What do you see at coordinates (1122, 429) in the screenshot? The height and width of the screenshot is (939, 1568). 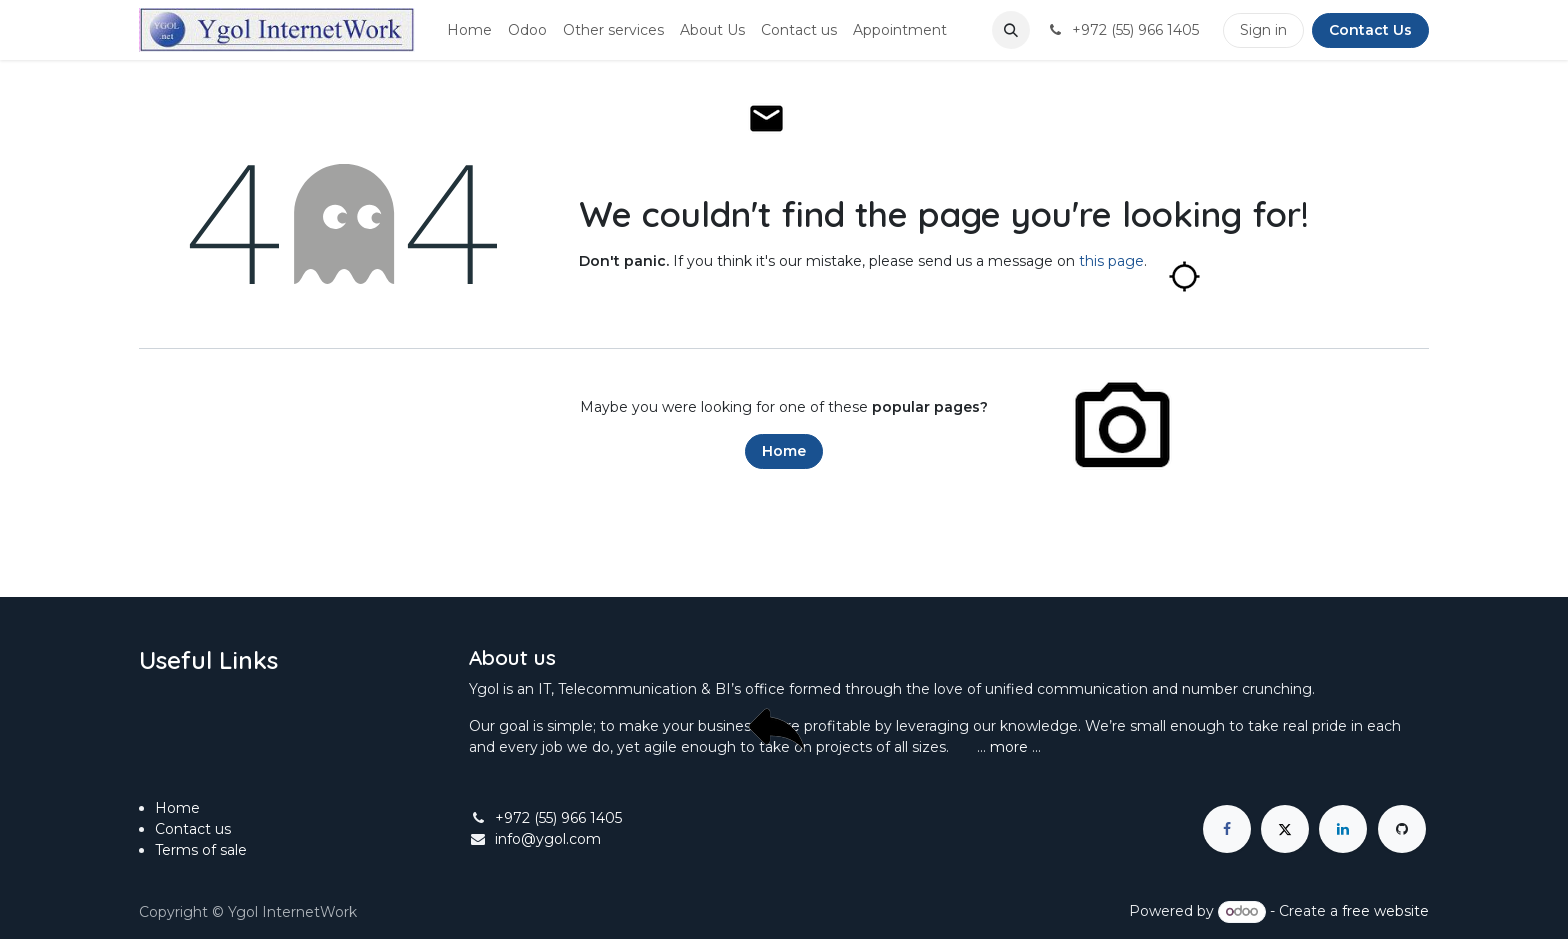 I see `take a photo` at bounding box center [1122, 429].